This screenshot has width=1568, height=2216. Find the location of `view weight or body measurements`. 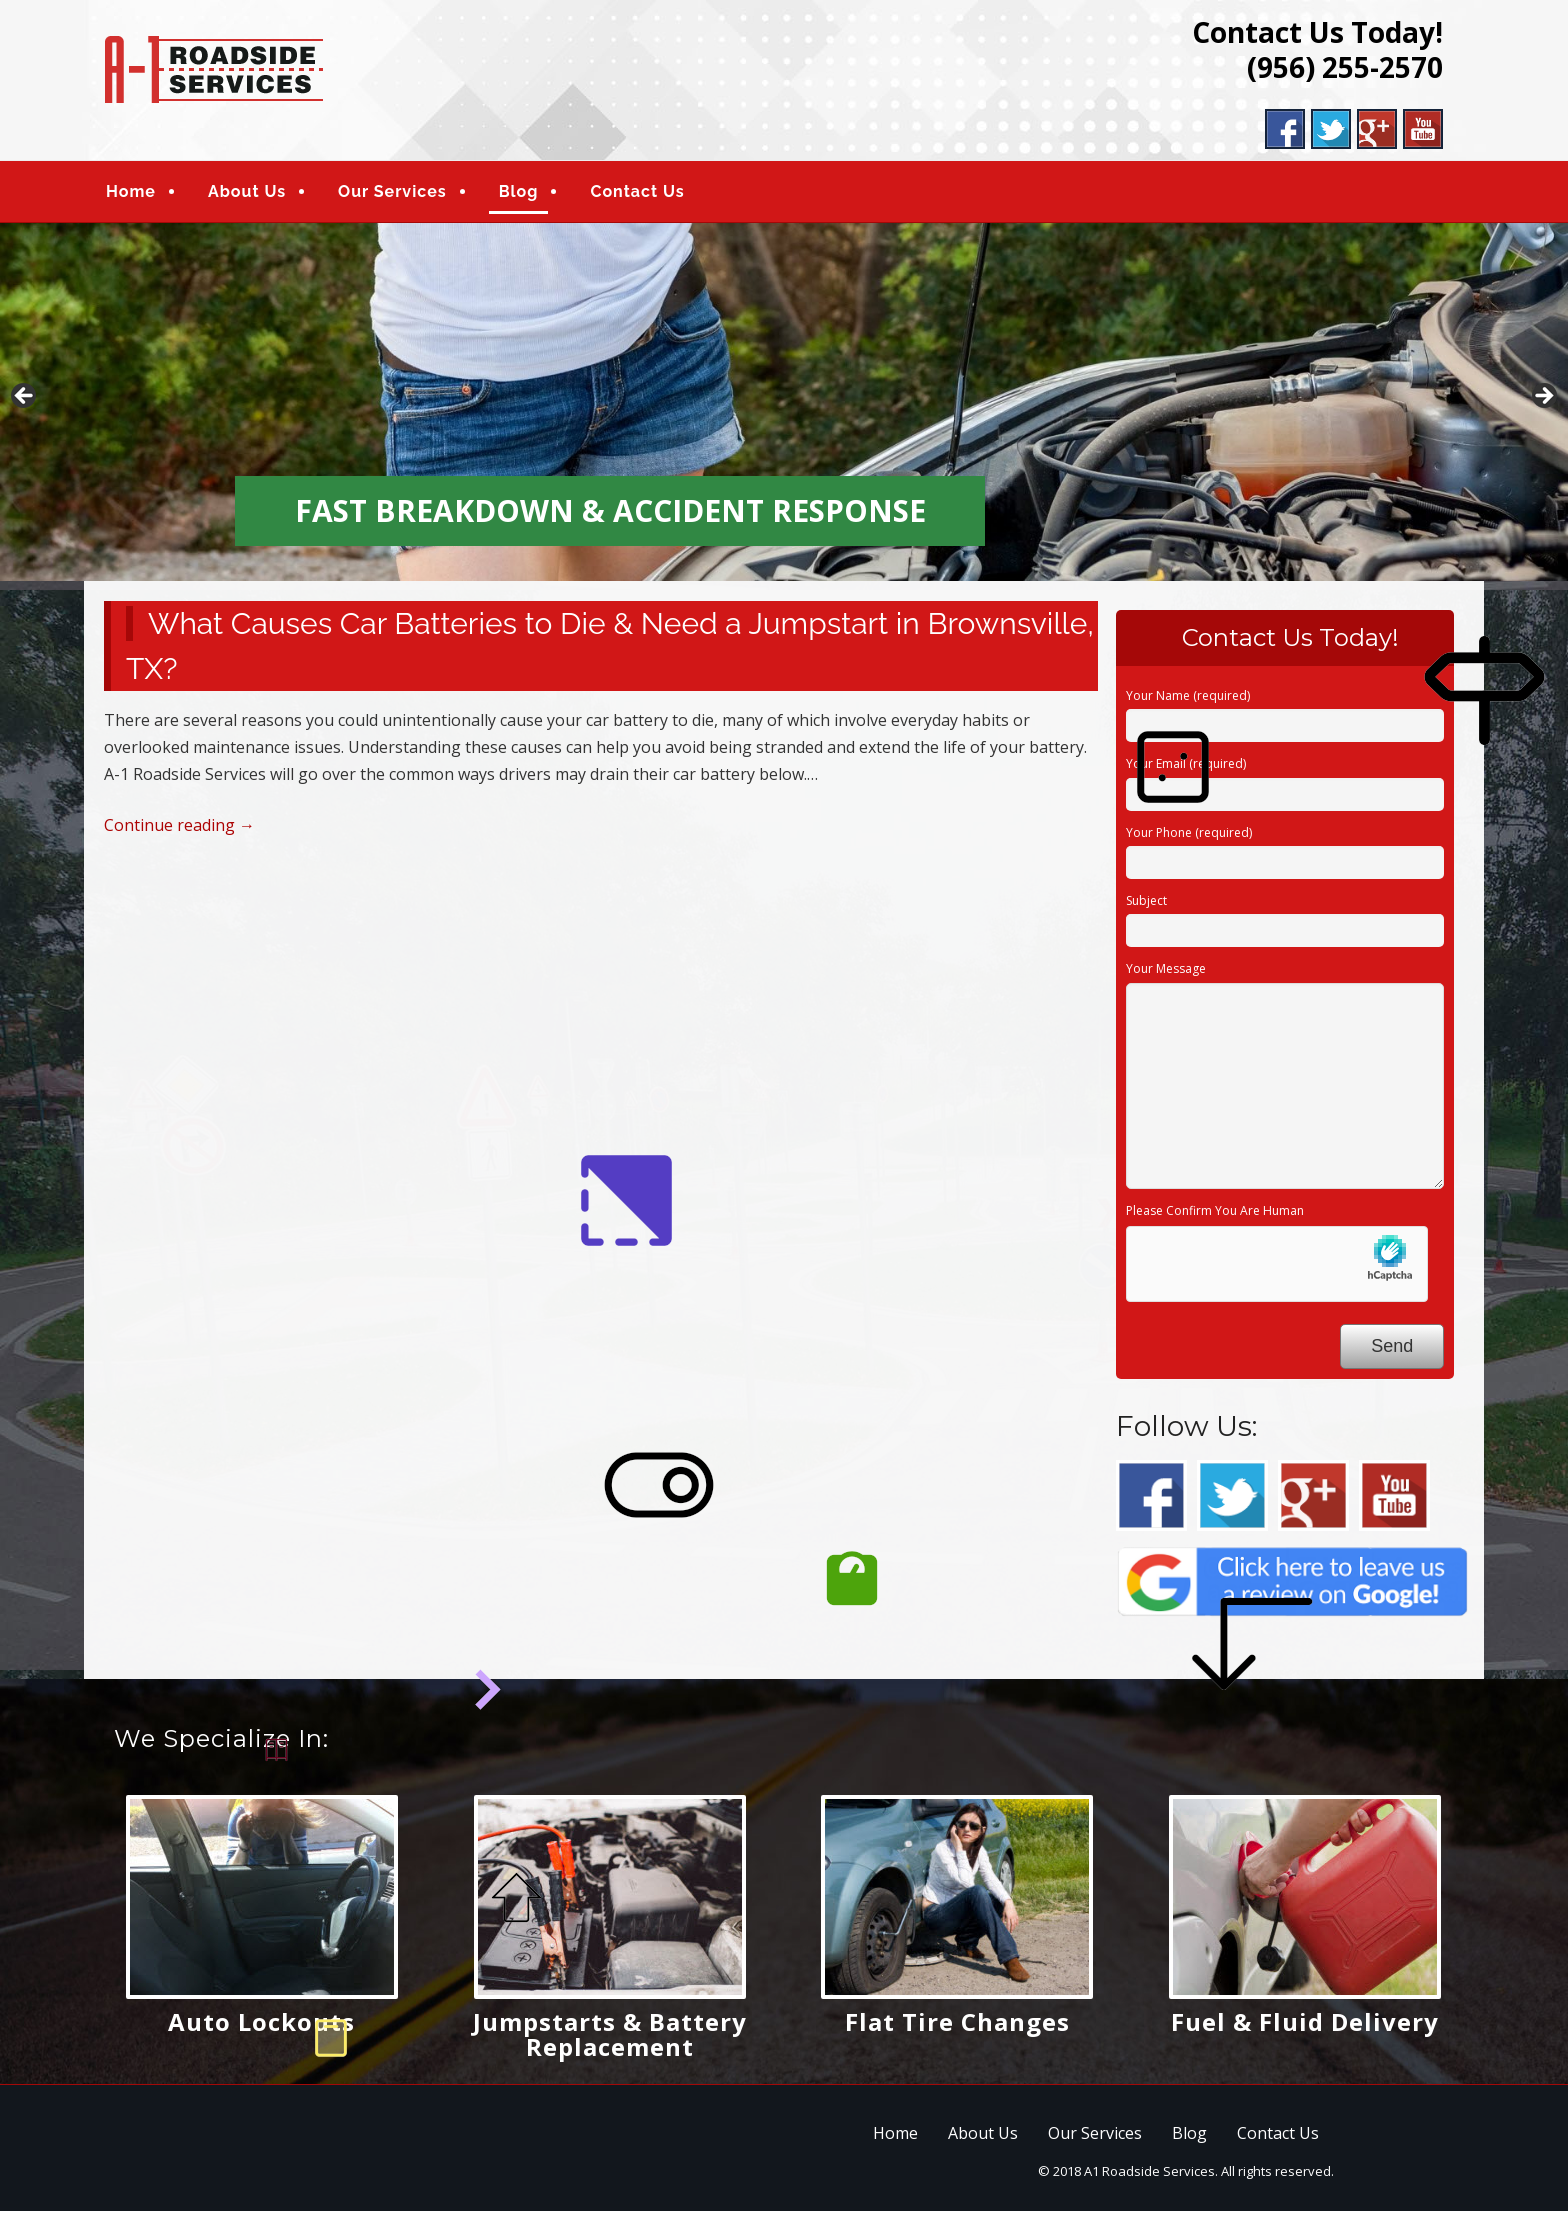

view weight or body measurements is located at coordinates (852, 1580).